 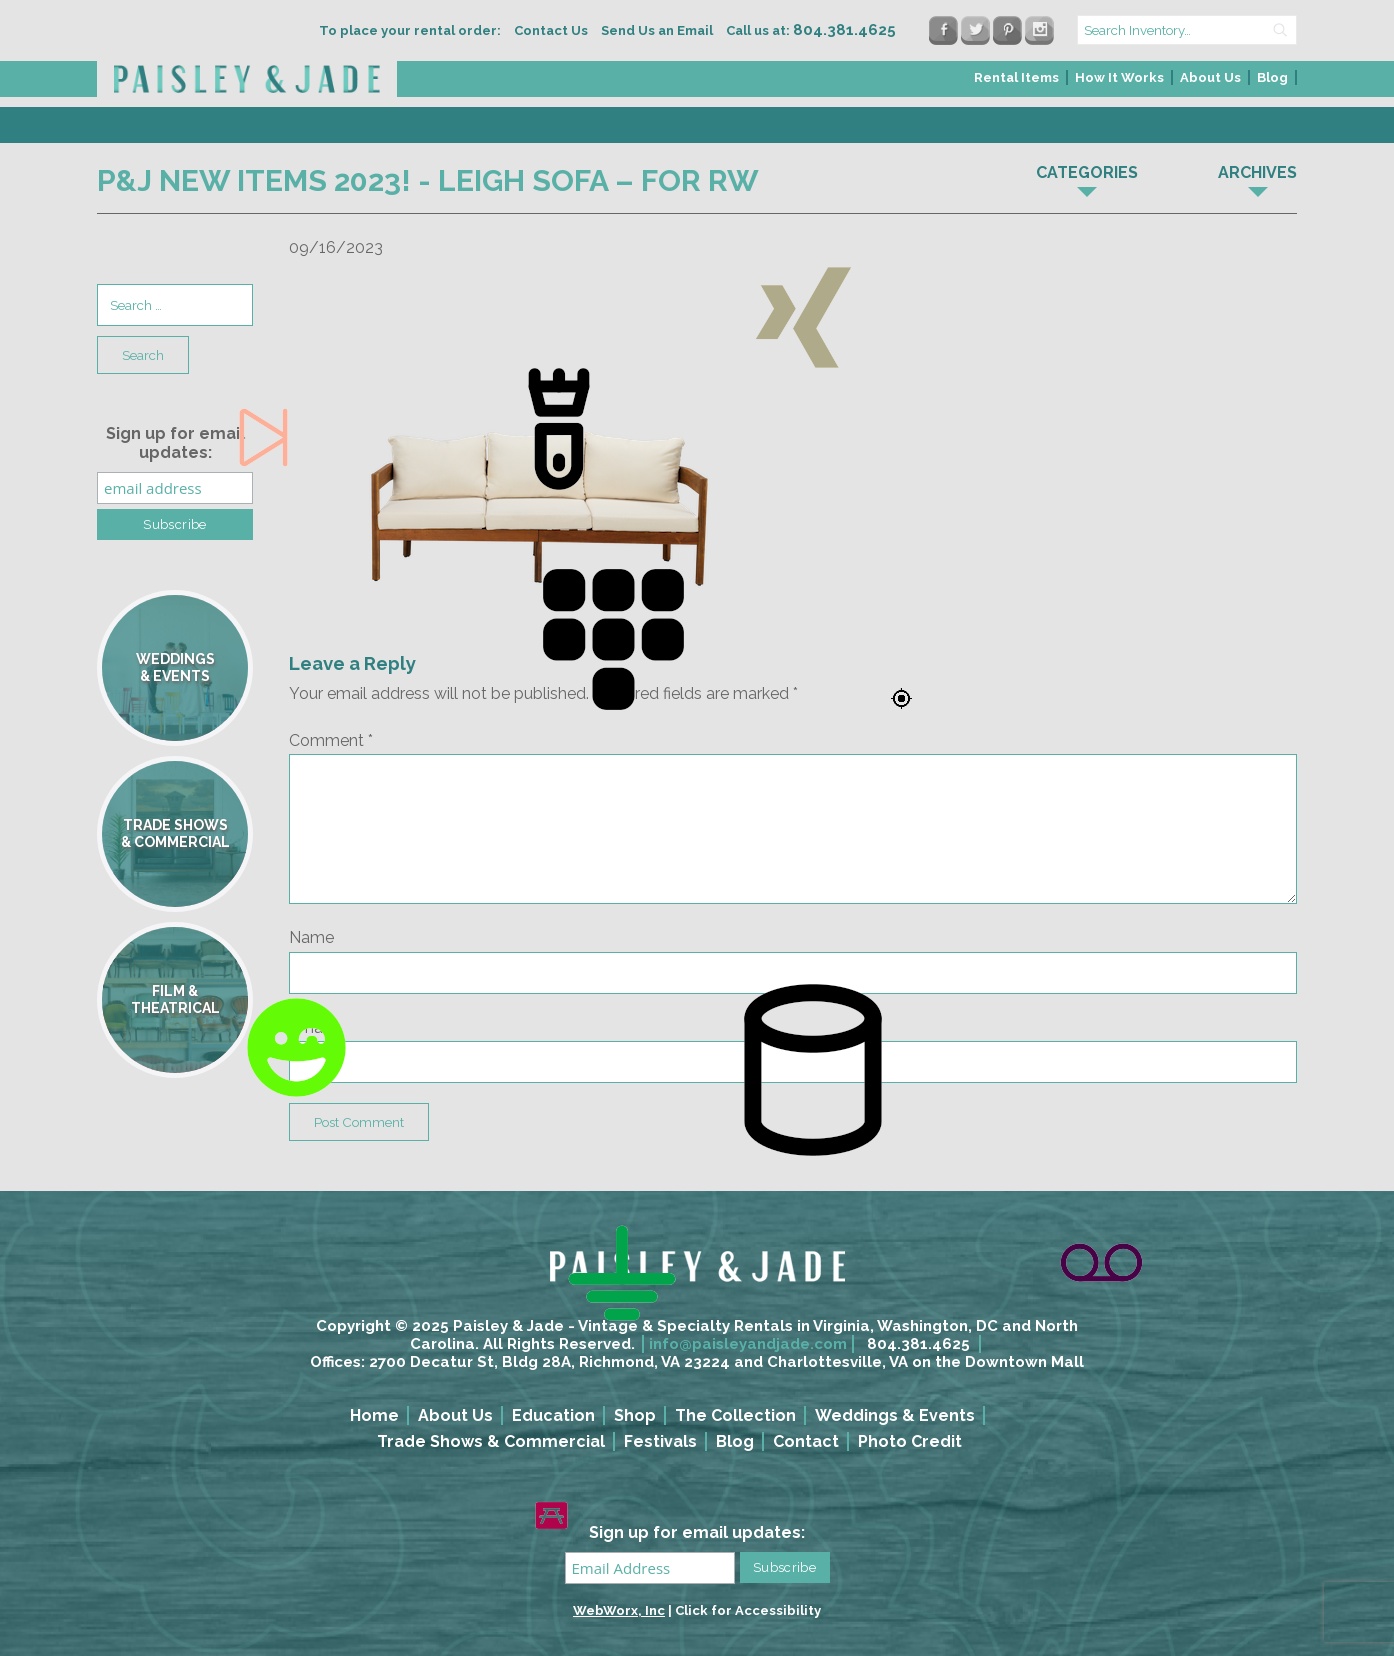 I want to click on indicates a picnic area or rest stop, so click(x=551, y=1515).